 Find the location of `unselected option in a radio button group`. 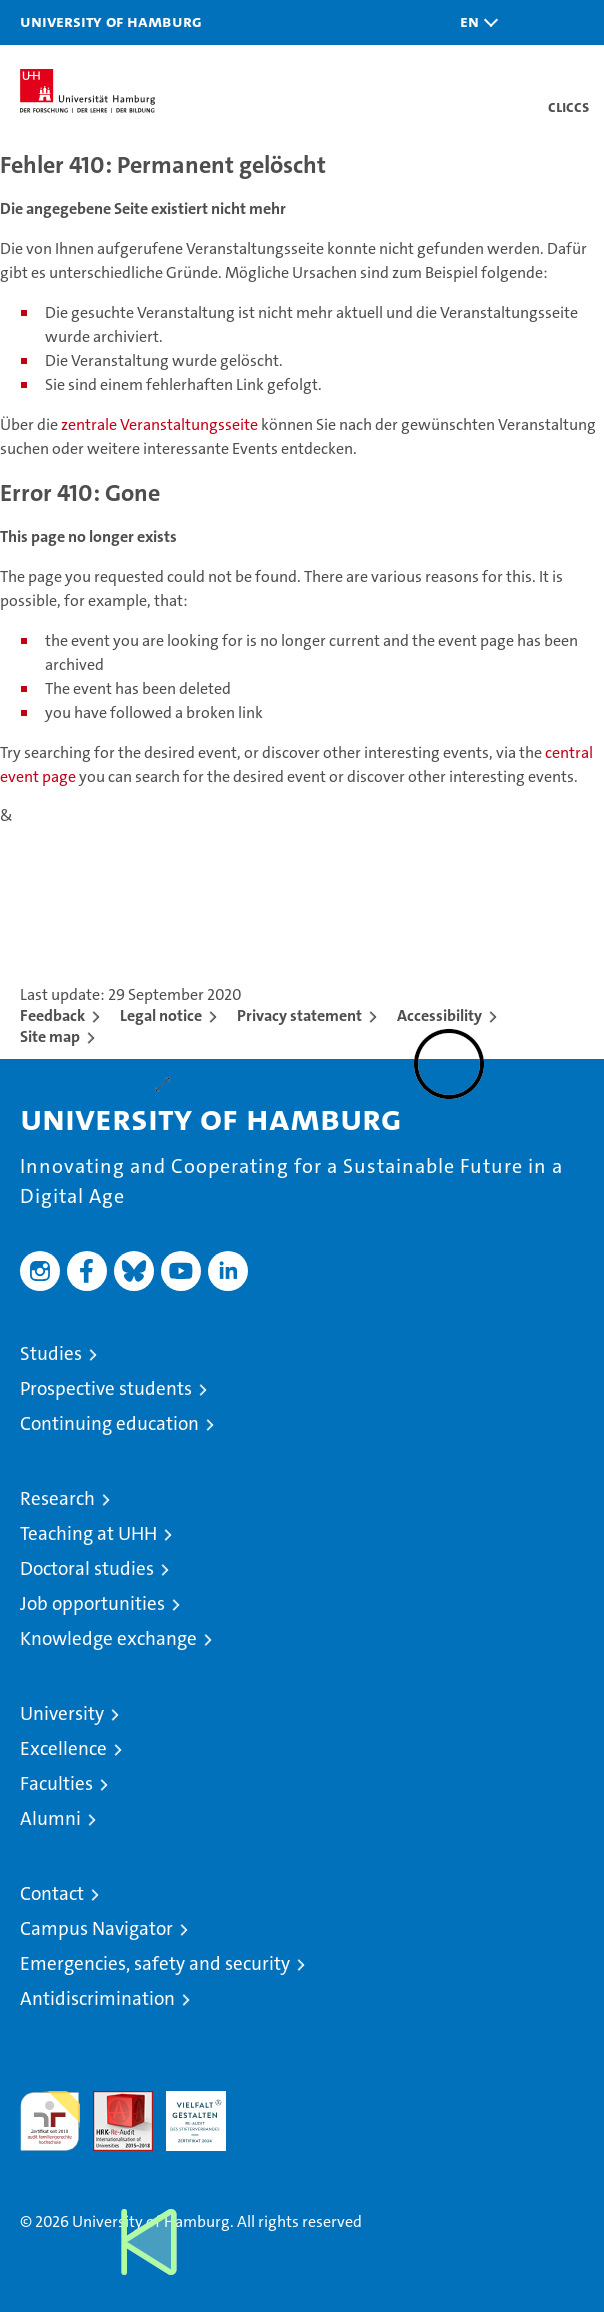

unselected option in a radio button group is located at coordinates (449, 1064).